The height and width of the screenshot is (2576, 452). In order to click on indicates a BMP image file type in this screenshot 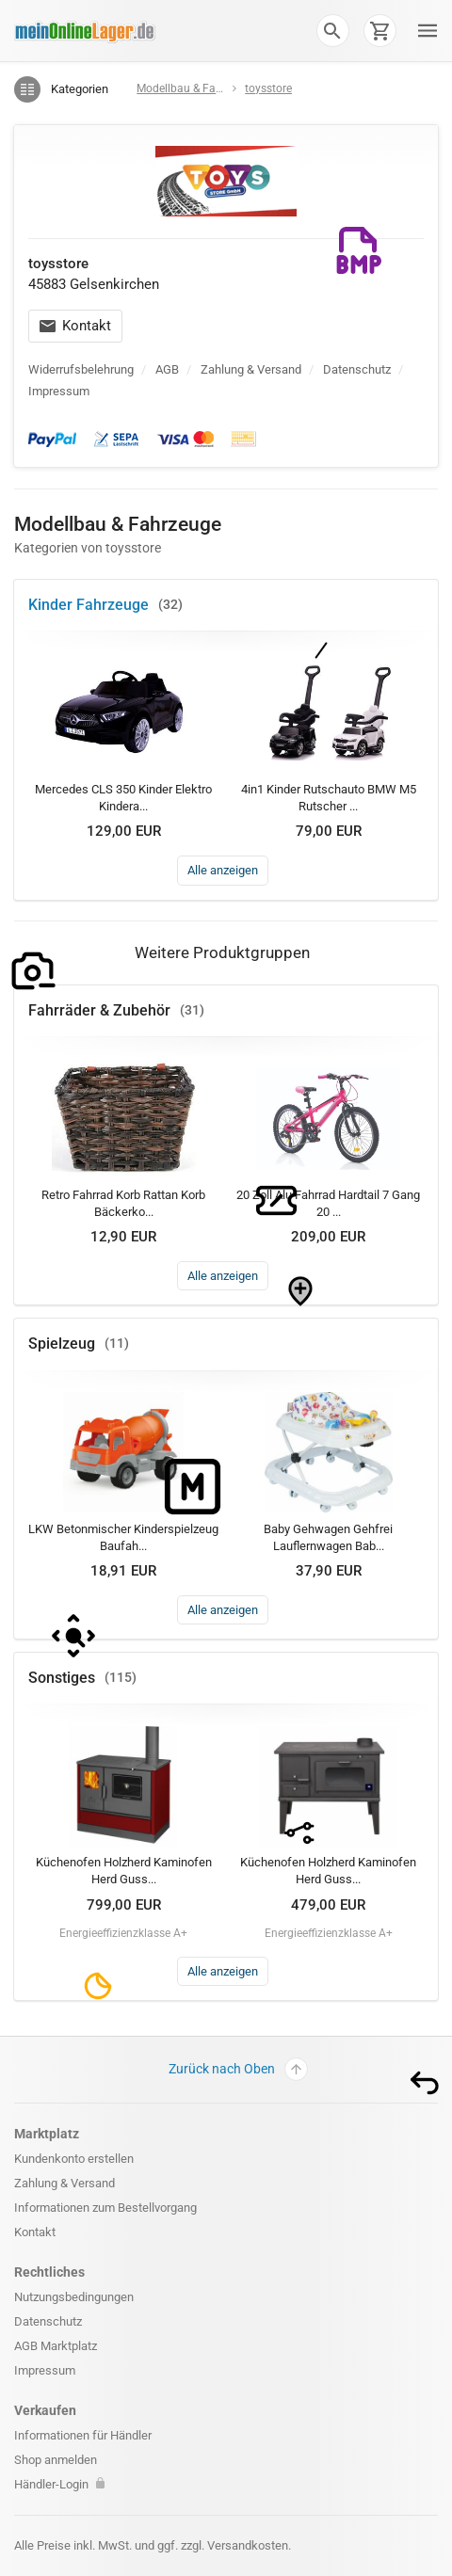, I will do `click(358, 250)`.